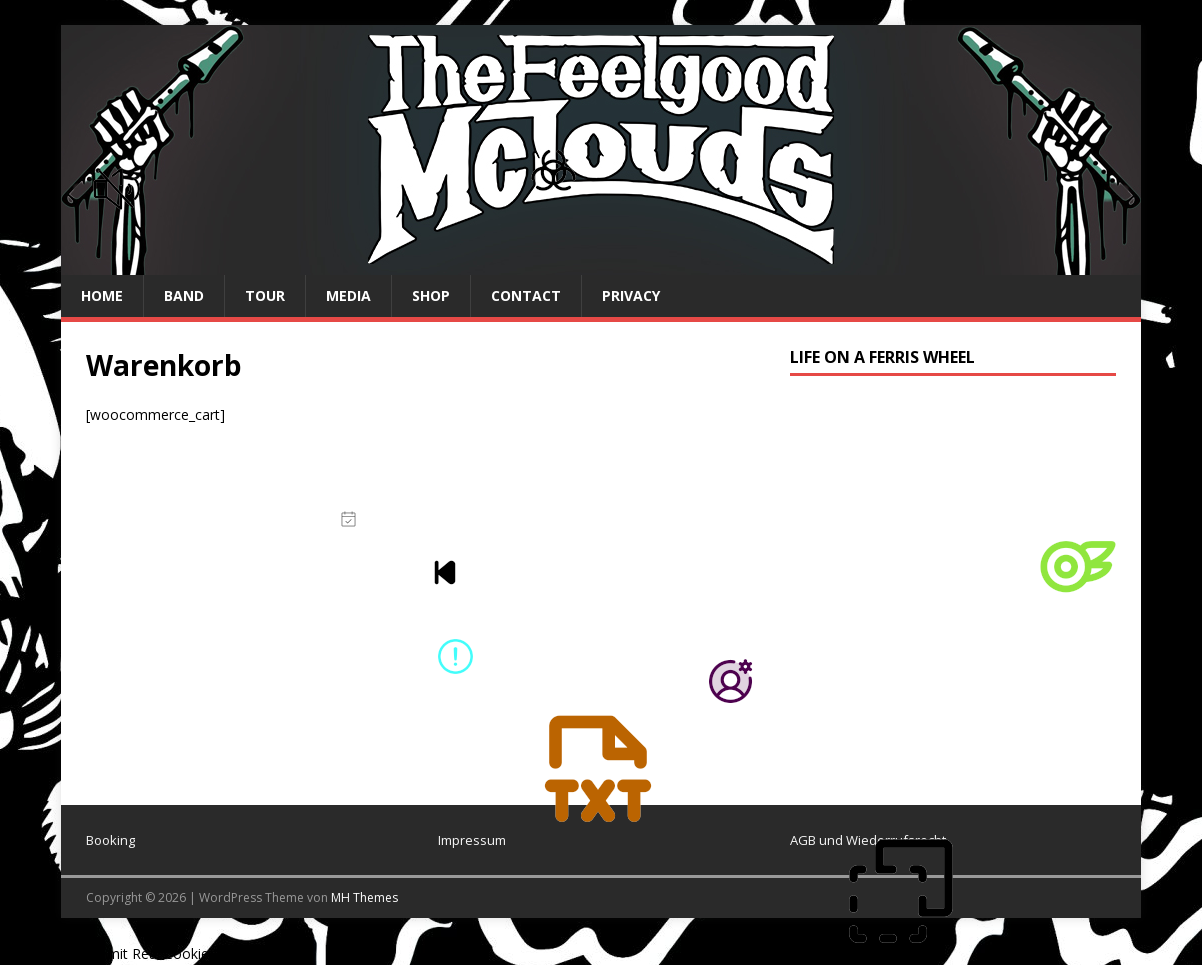 The width and height of the screenshot is (1202, 965). Describe the element at coordinates (455, 656) in the screenshot. I see `indicates a warning or alert that needs attention` at that location.